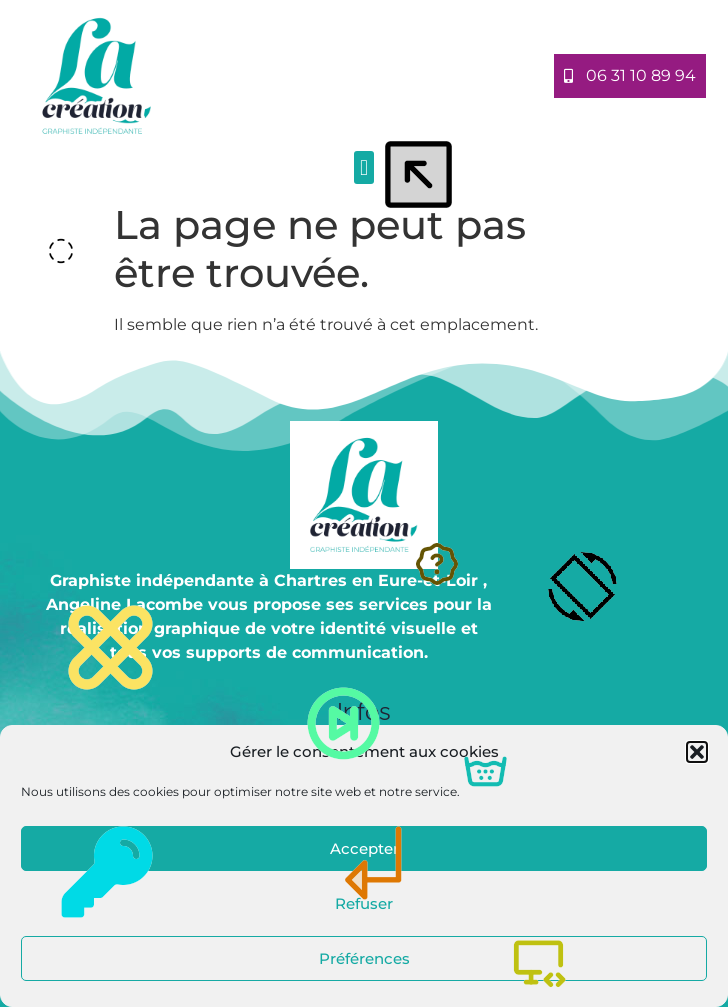 Image resolution: width=728 pixels, height=1007 pixels. Describe the element at coordinates (485, 771) in the screenshot. I see `wash at high temperature setting (5 dots)` at that location.